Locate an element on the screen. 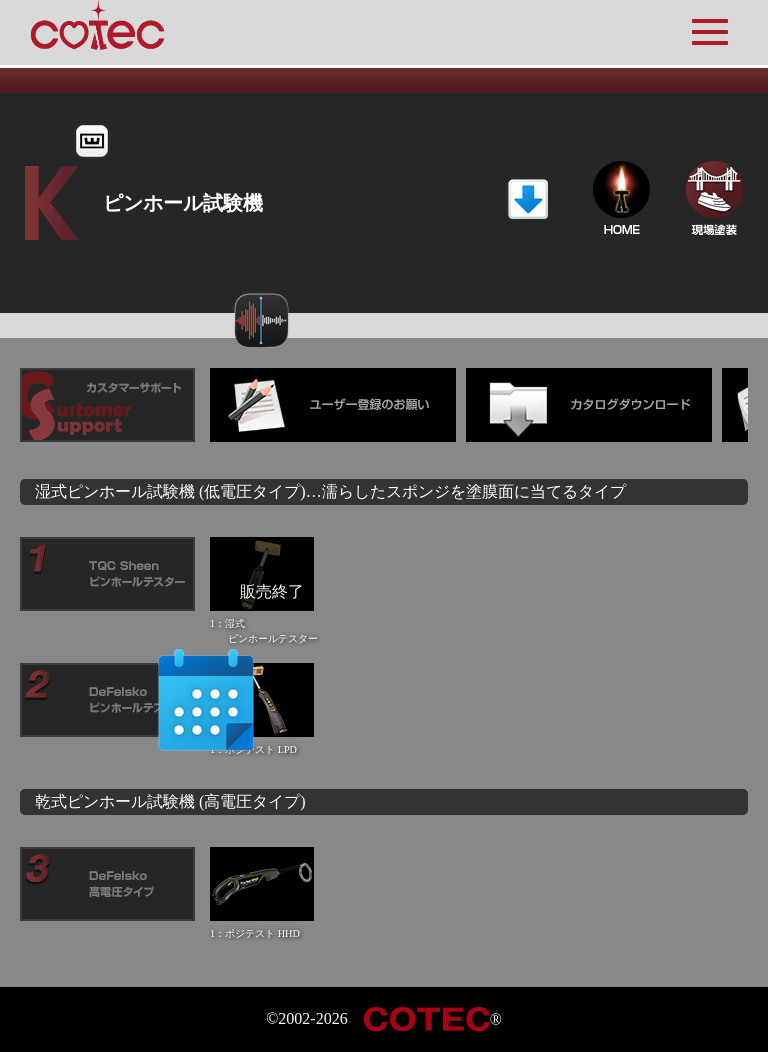  open the calendar app is located at coordinates (206, 703).